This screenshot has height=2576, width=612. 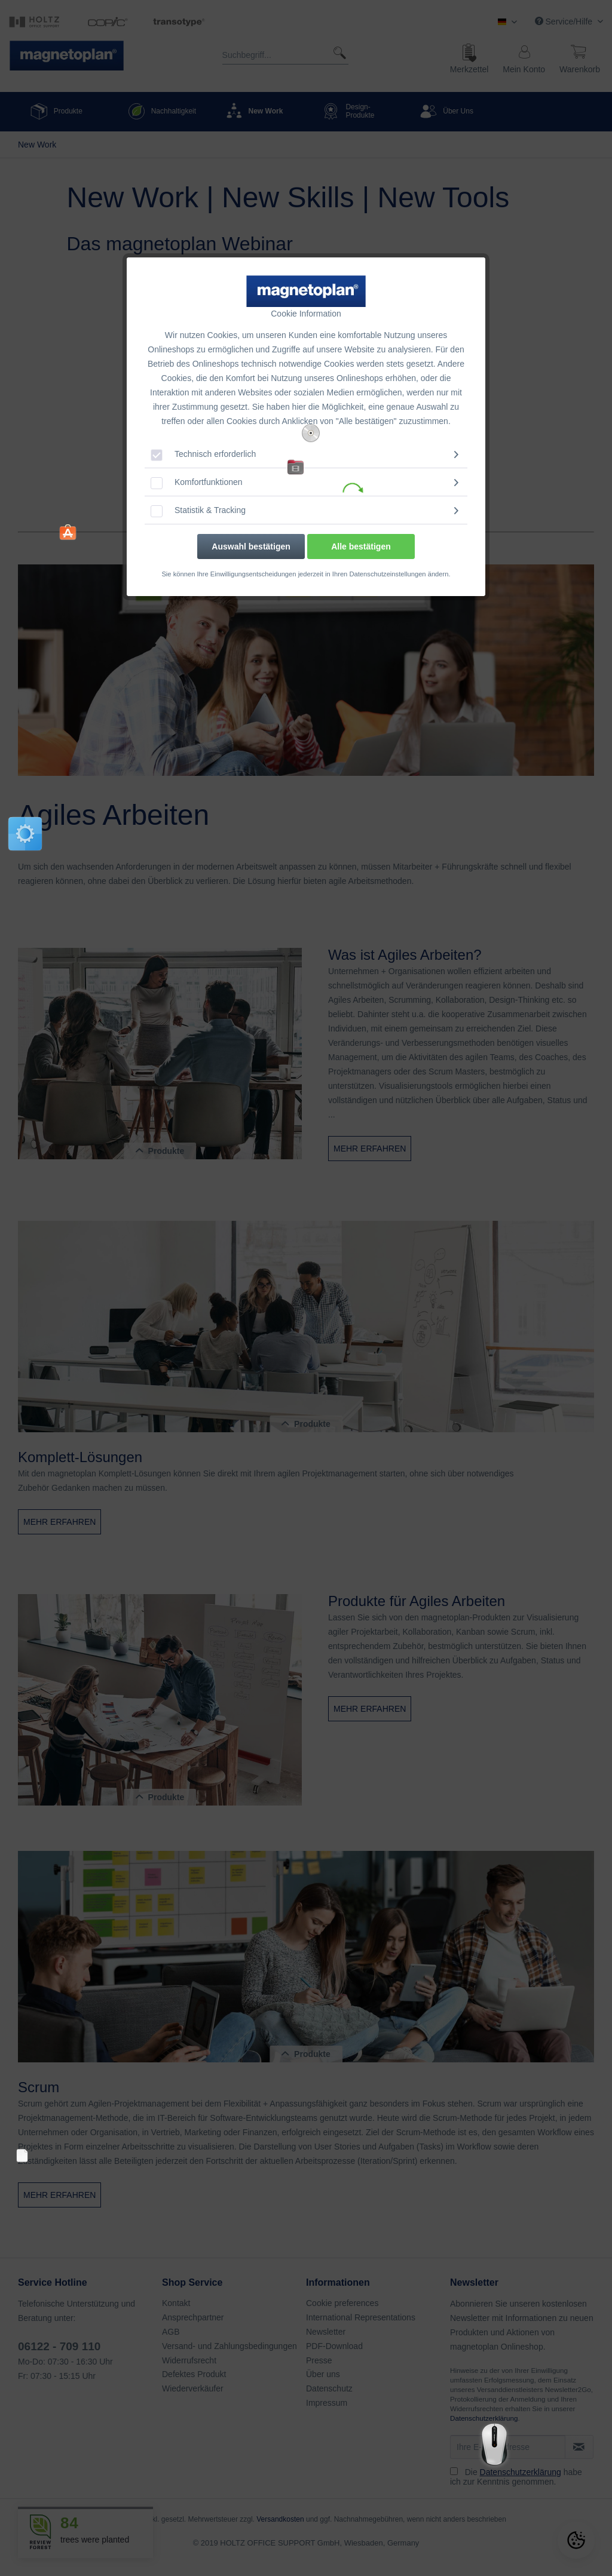 What do you see at coordinates (68, 533) in the screenshot?
I see `open the software center to browse and install apps` at bounding box center [68, 533].